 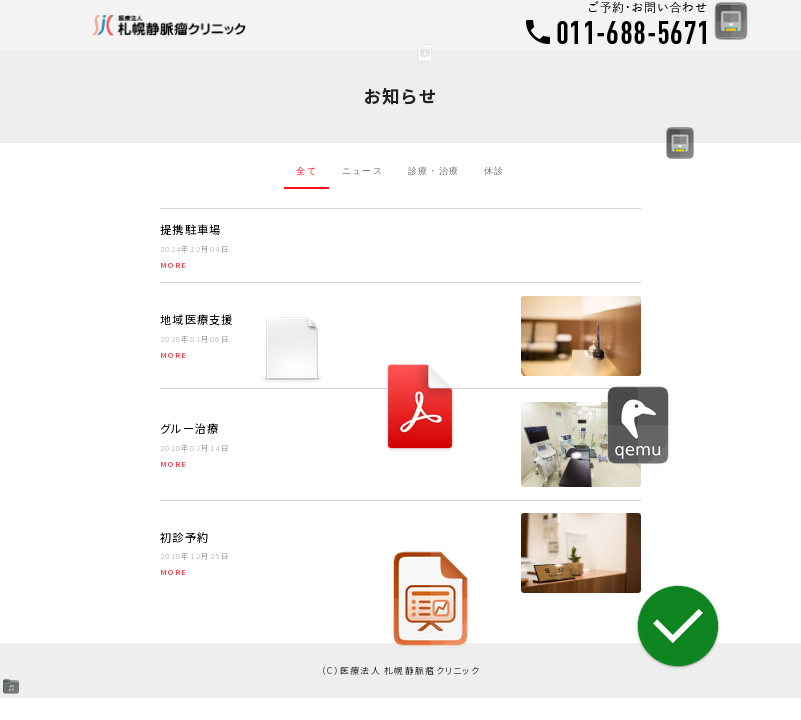 I want to click on open your music folder, so click(x=11, y=686).